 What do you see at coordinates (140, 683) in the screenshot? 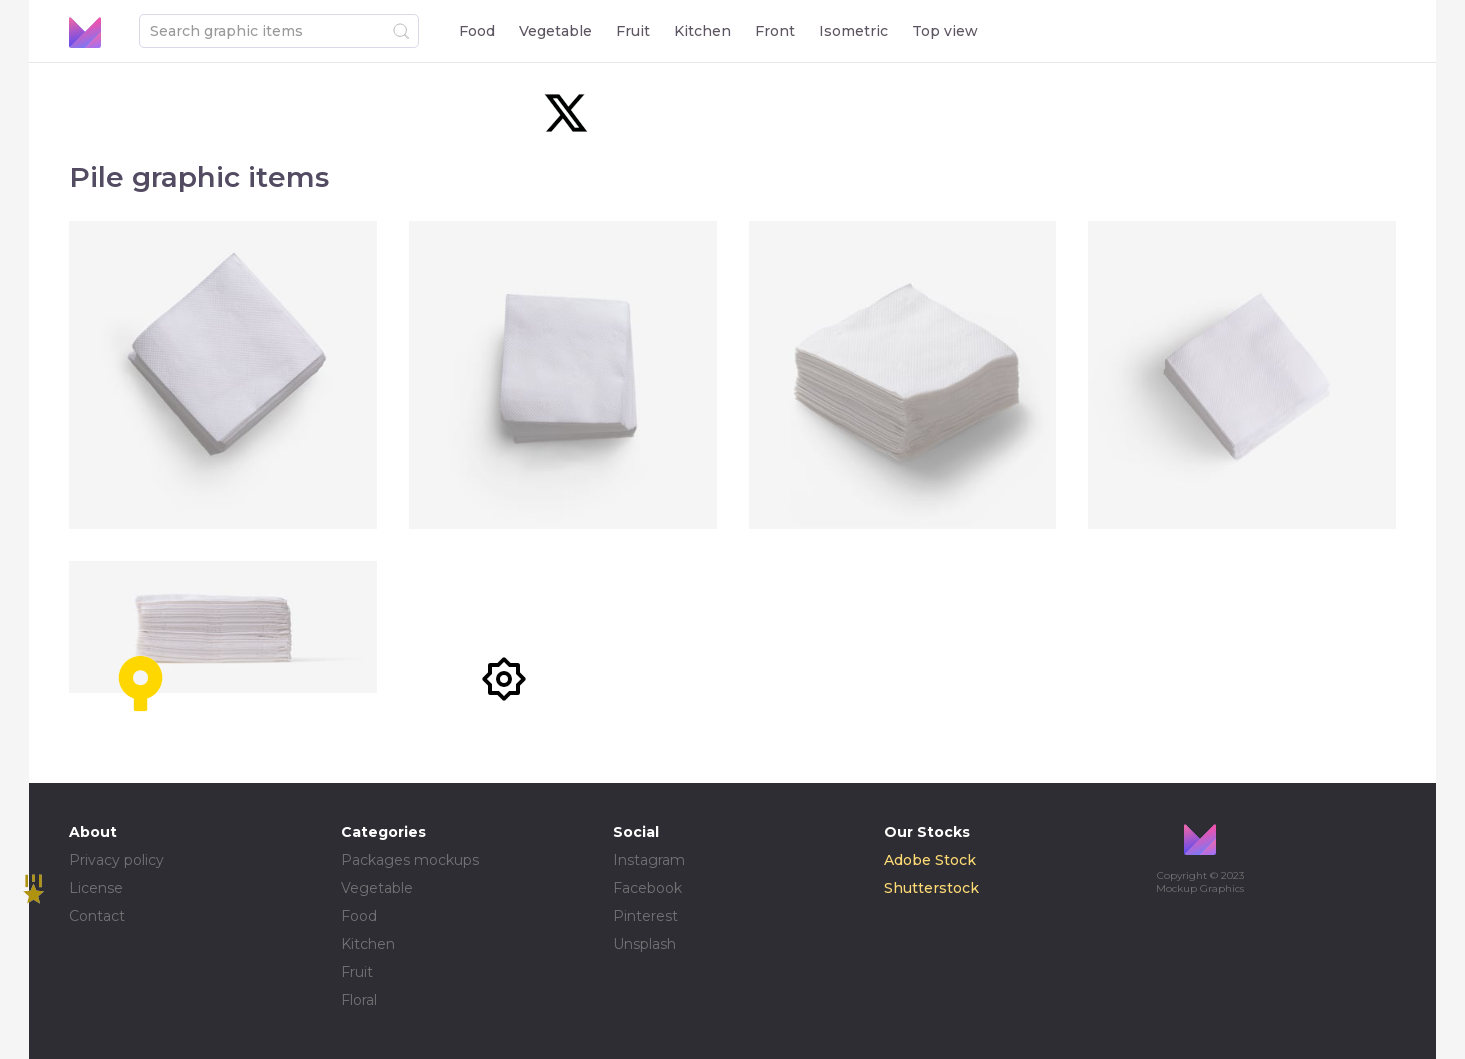
I see `open sourcetree git client` at bounding box center [140, 683].